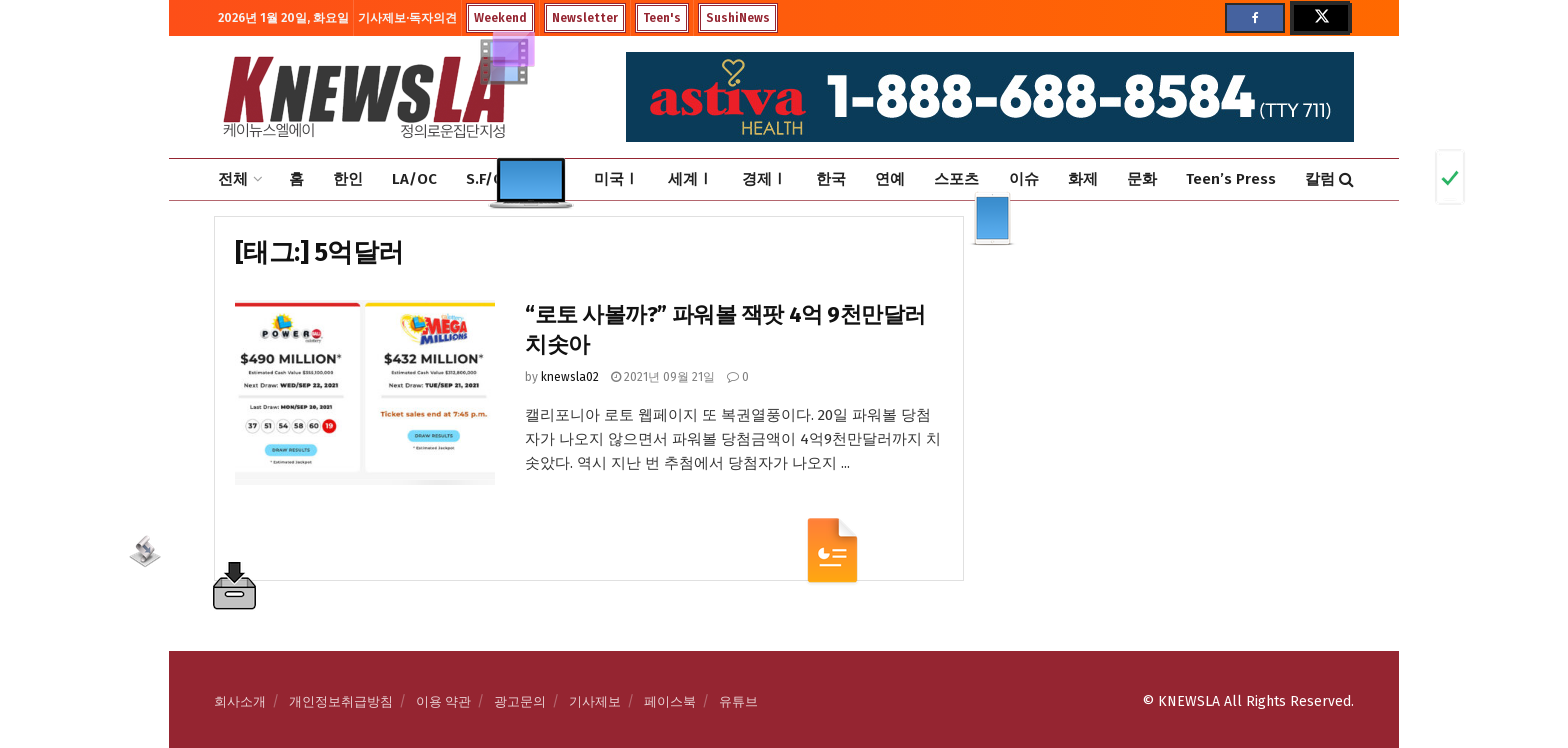 The width and height of the screenshot is (1568, 748). I want to click on run an applescript droplet application, so click(145, 551).